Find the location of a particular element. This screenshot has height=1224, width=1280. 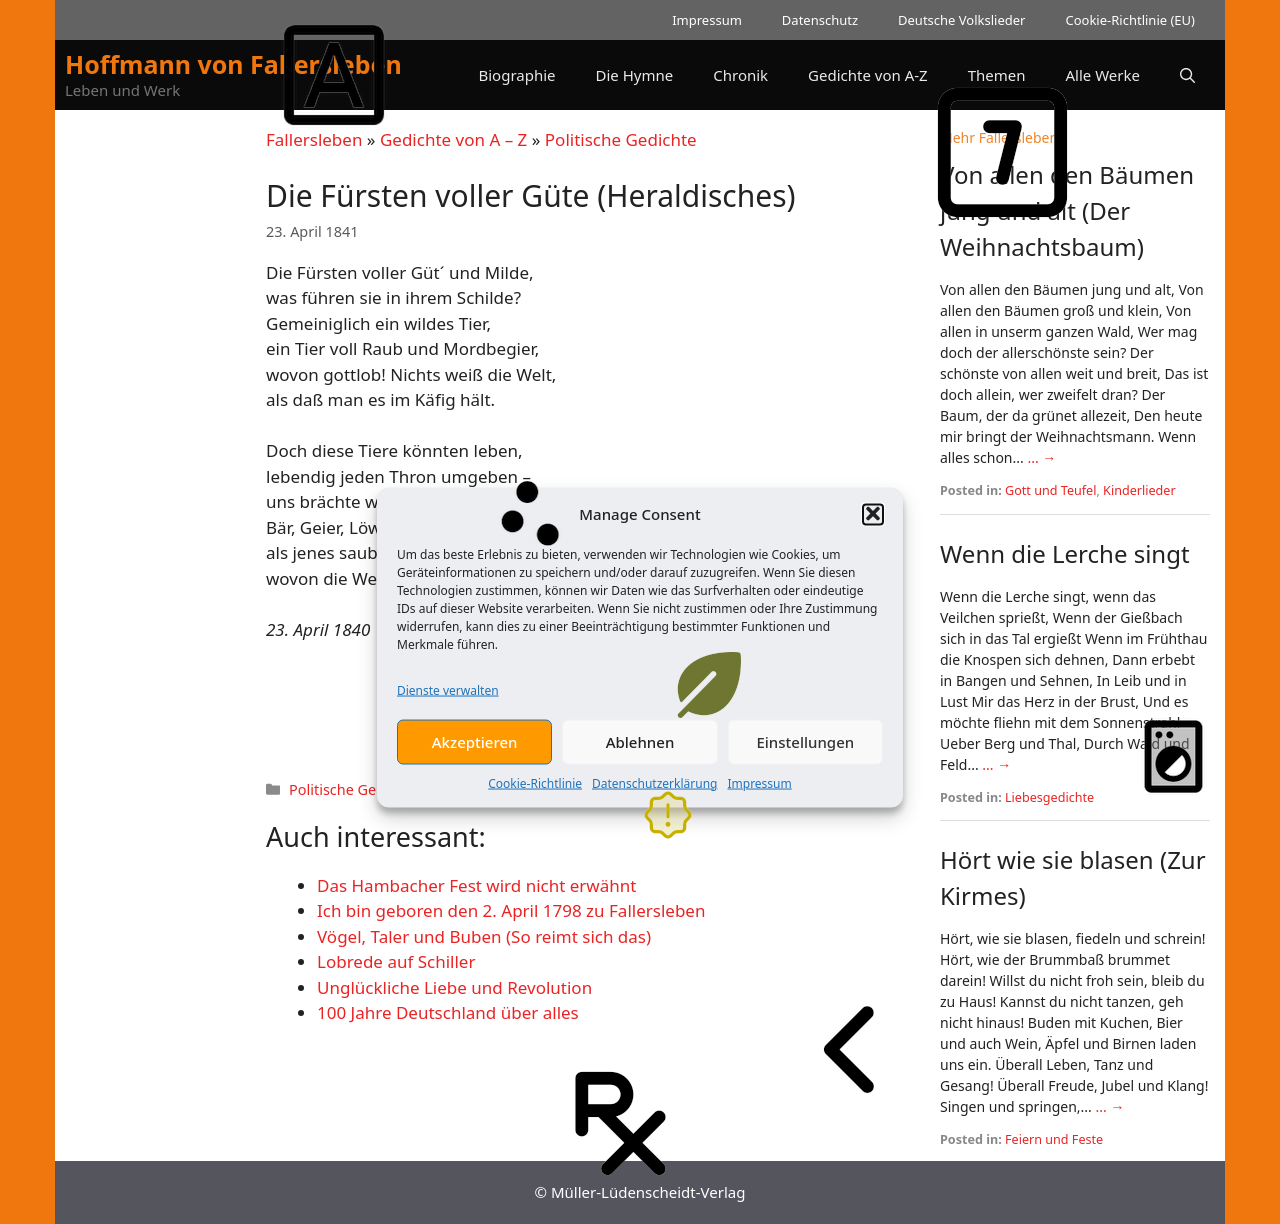

find nearby laundromat or laundry services is located at coordinates (1173, 756).